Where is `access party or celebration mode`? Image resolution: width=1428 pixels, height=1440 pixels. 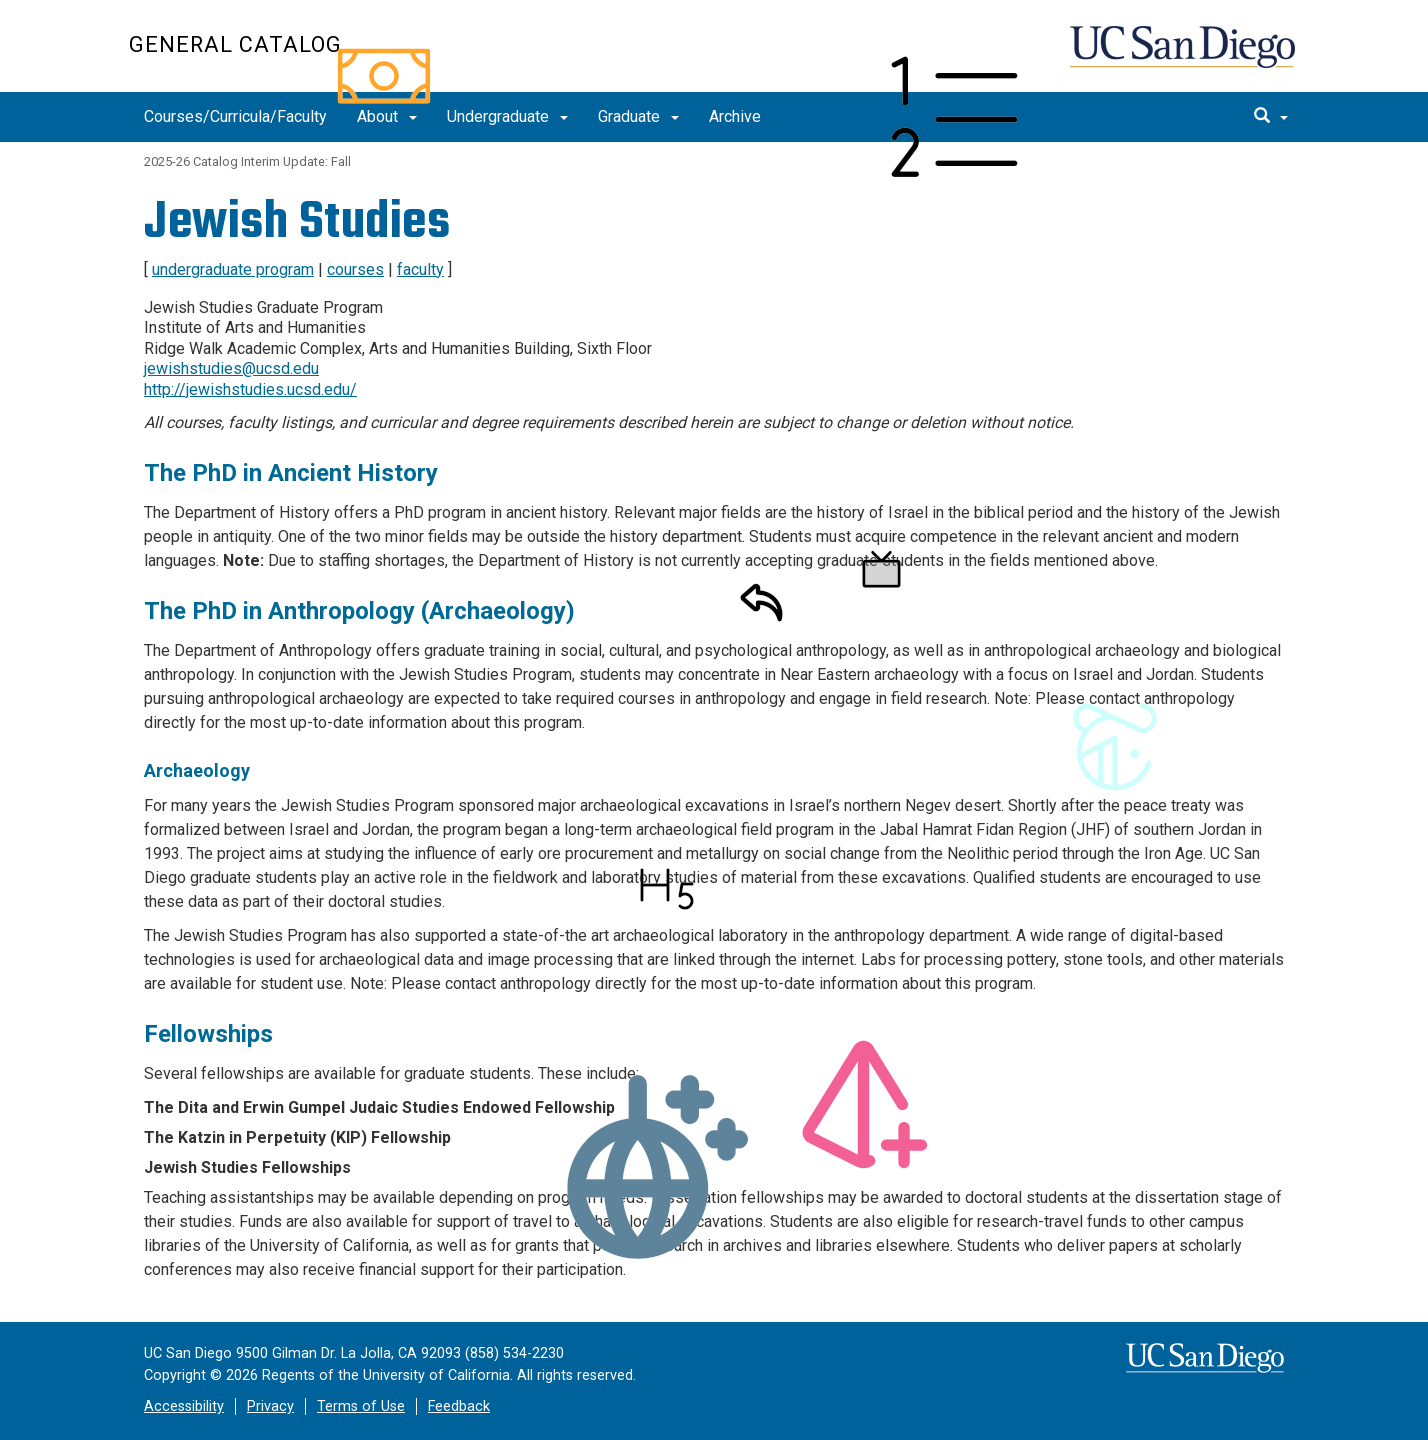
access party or celebration mode is located at coordinates (650, 1170).